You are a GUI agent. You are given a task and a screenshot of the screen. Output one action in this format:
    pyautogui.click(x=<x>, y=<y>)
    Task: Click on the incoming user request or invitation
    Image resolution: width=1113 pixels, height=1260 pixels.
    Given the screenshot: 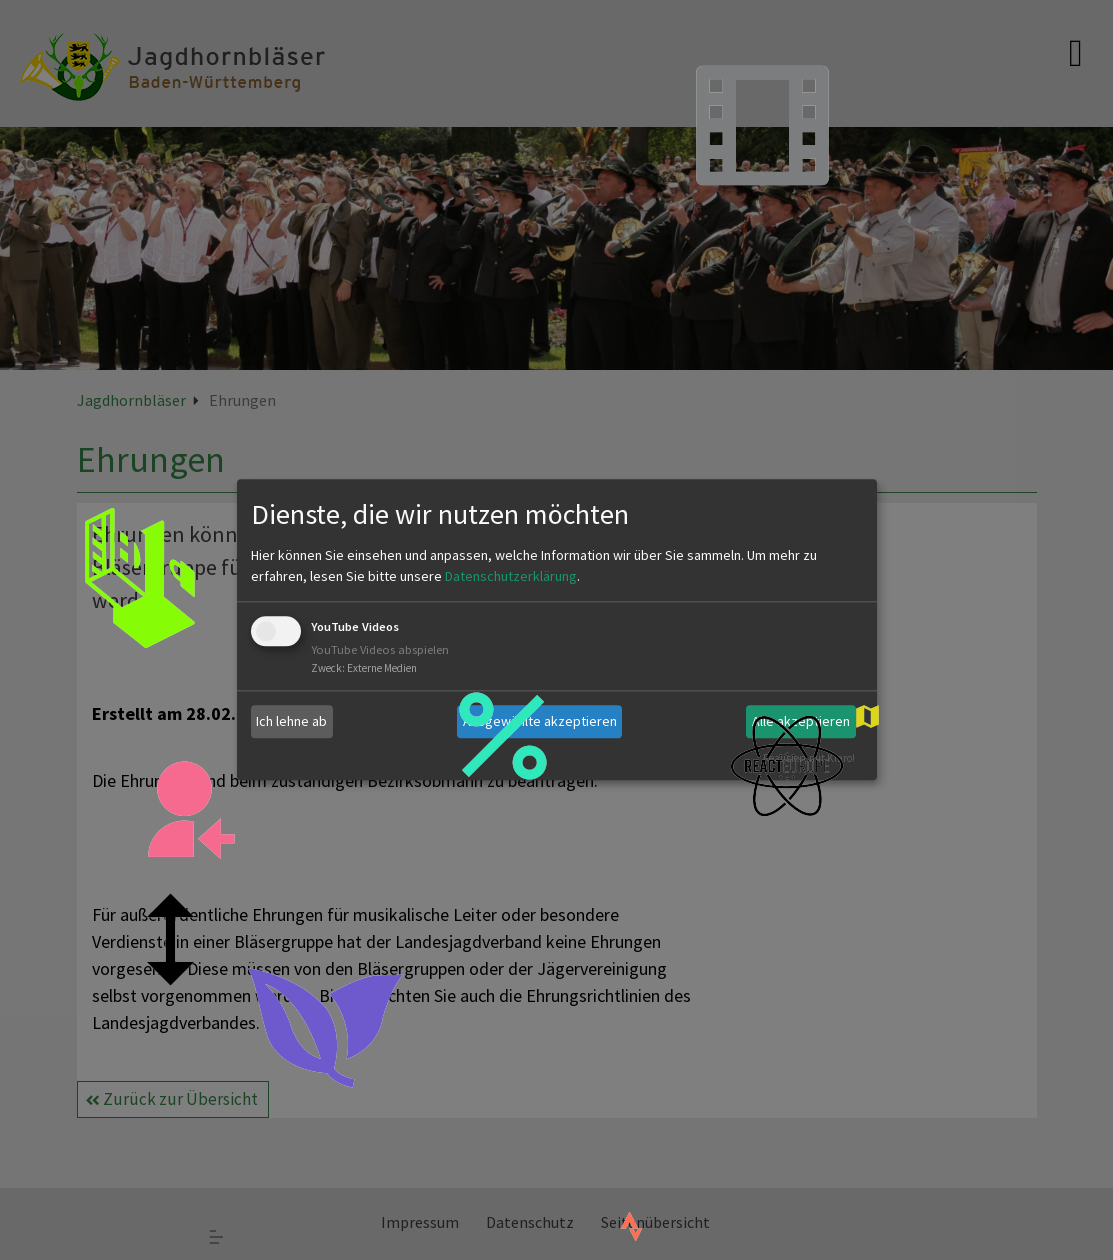 What is the action you would take?
    pyautogui.click(x=184, y=811)
    